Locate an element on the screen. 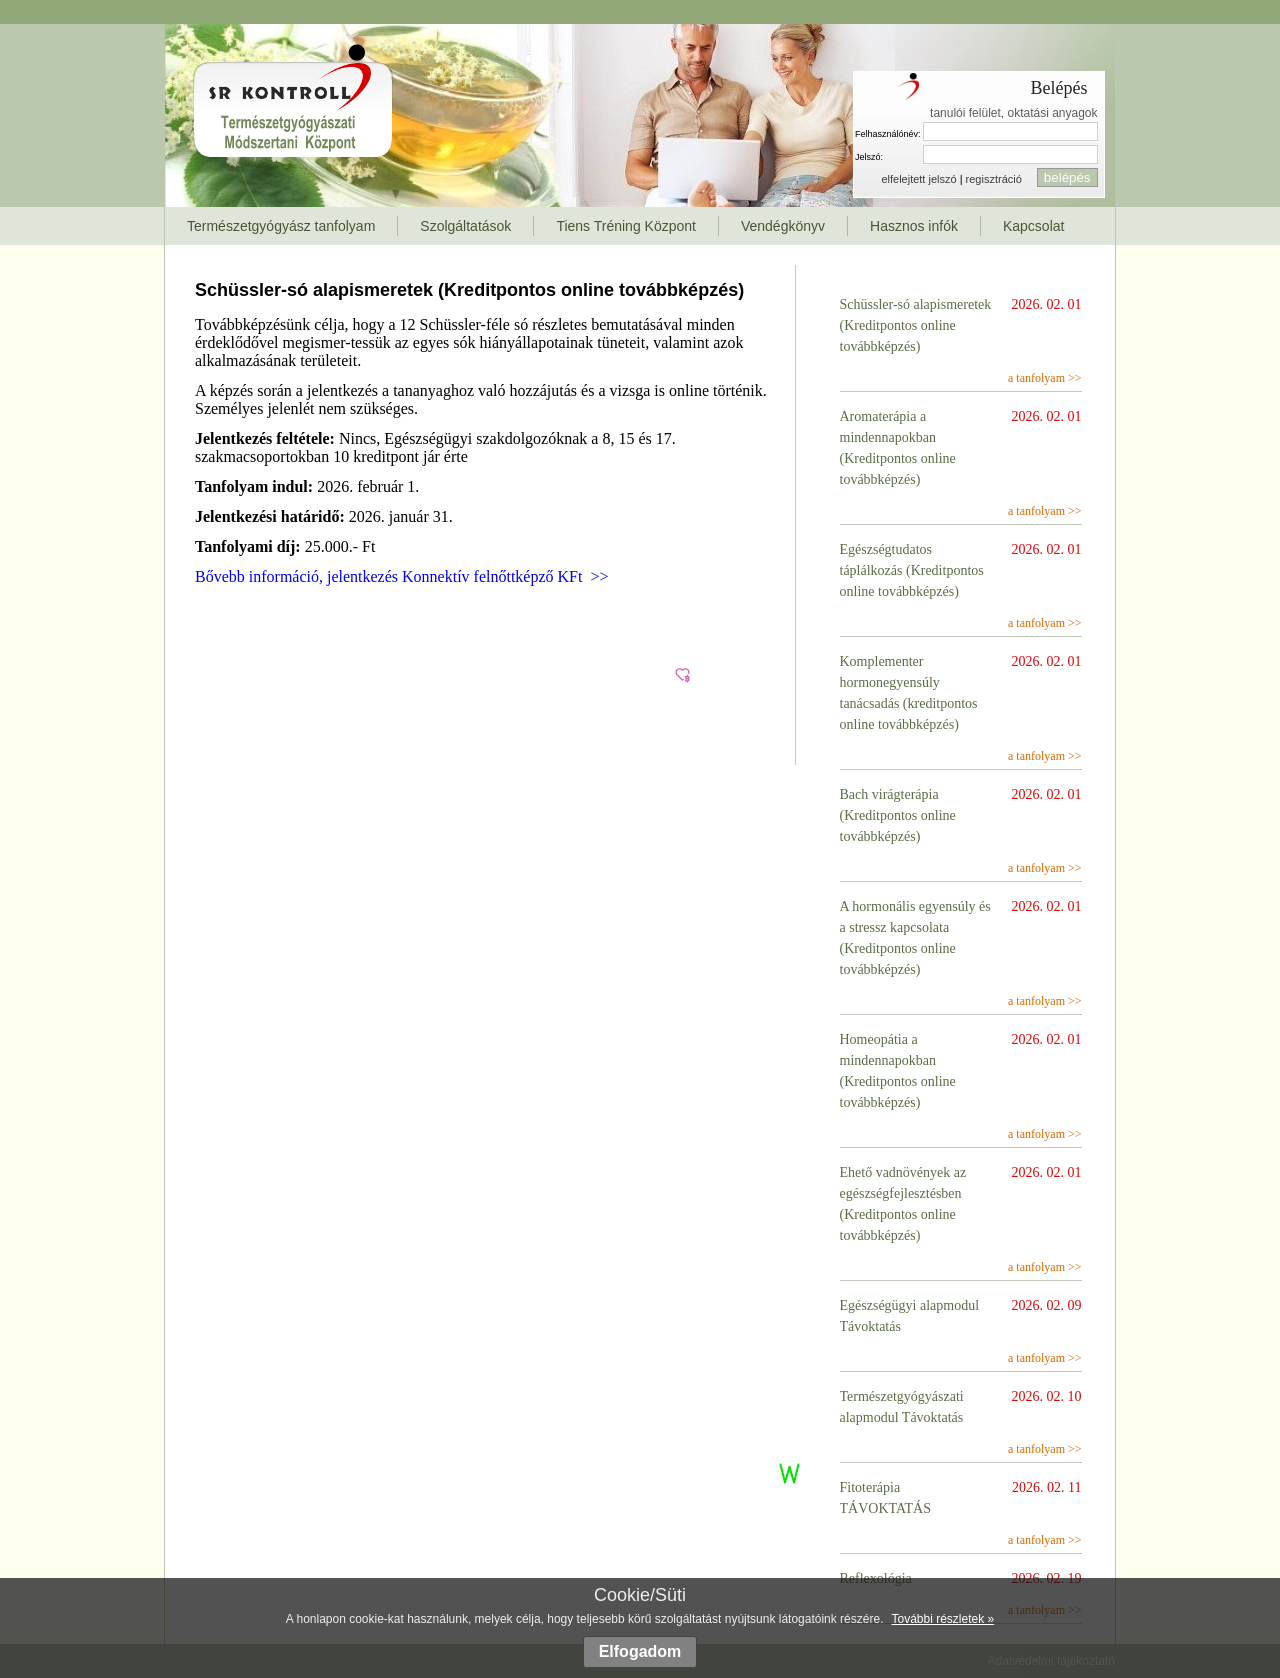  indicates items or options starting with the letter W is located at coordinates (789, 1473).